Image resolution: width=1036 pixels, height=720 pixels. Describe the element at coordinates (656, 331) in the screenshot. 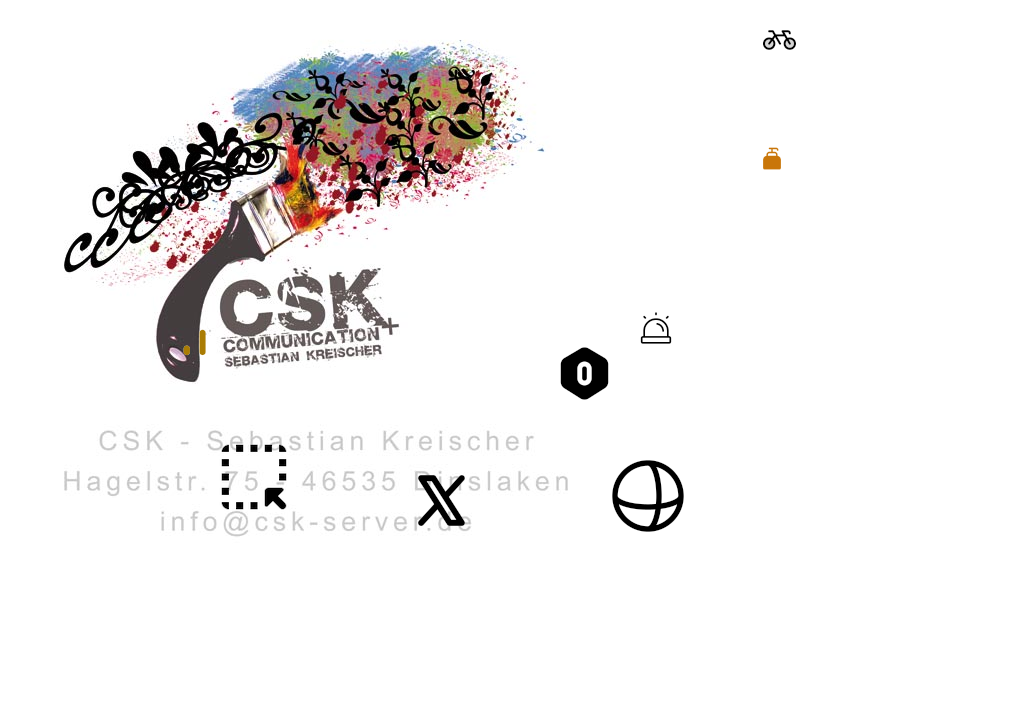

I see `emergency alert or warning notification` at that location.